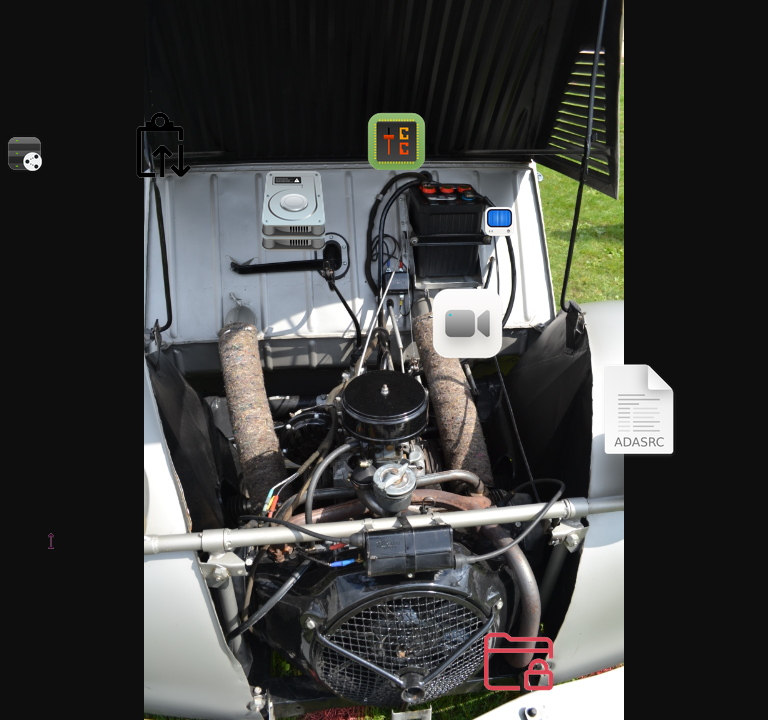 This screenshot has width=768, height=720. What do you see at coordinates (518, 661) in the screenshot?
I see `encrypted vault folder access error` at bounding box center [518, 661].